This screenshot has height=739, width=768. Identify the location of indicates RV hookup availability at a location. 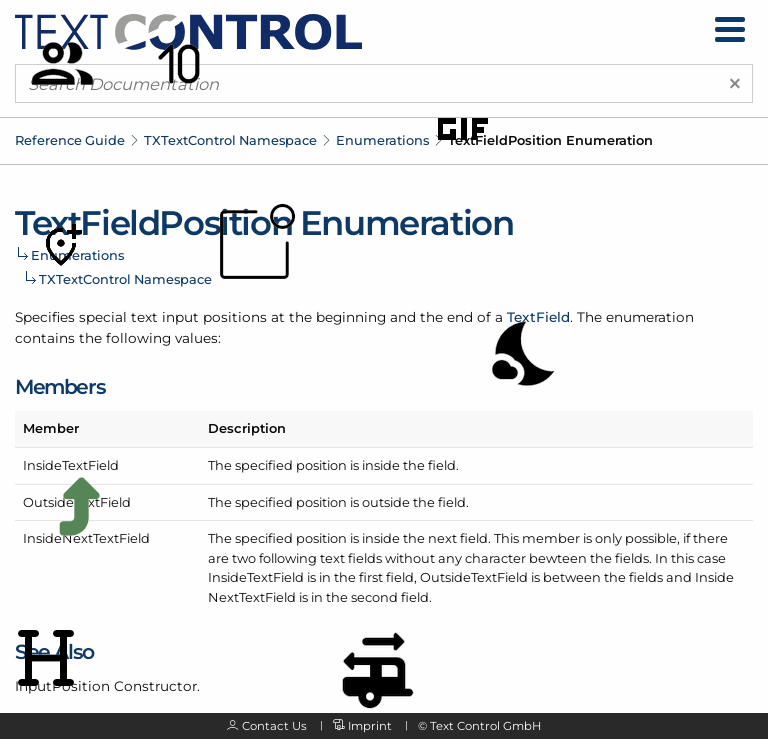
(374, 669).